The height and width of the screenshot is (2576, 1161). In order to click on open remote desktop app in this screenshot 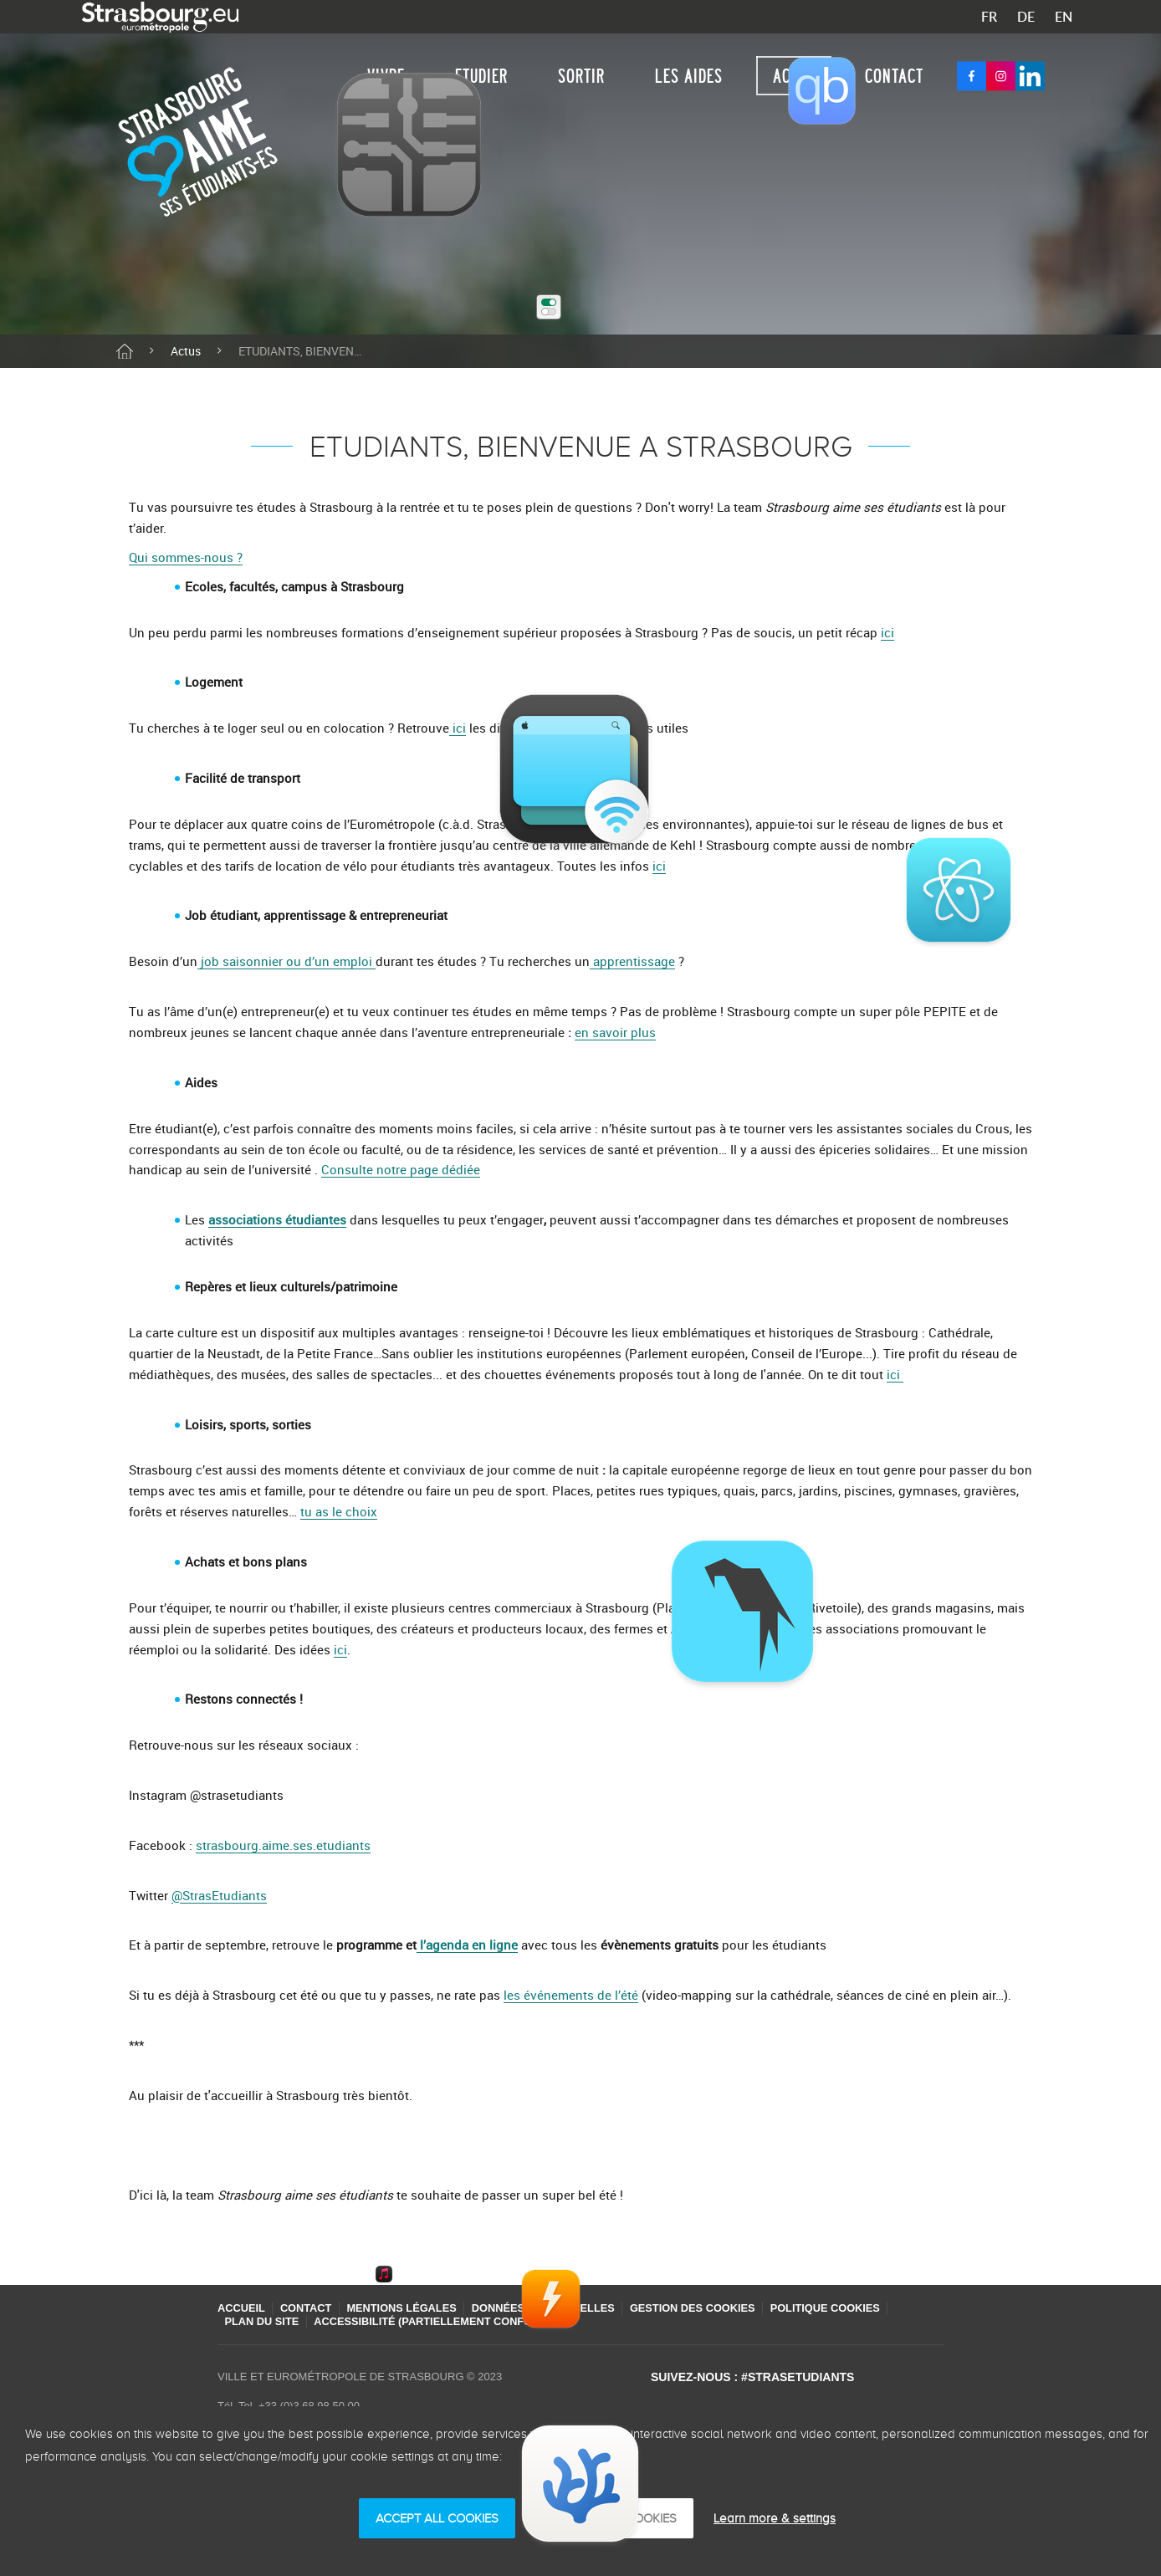, I will do `click(574, 769)`.